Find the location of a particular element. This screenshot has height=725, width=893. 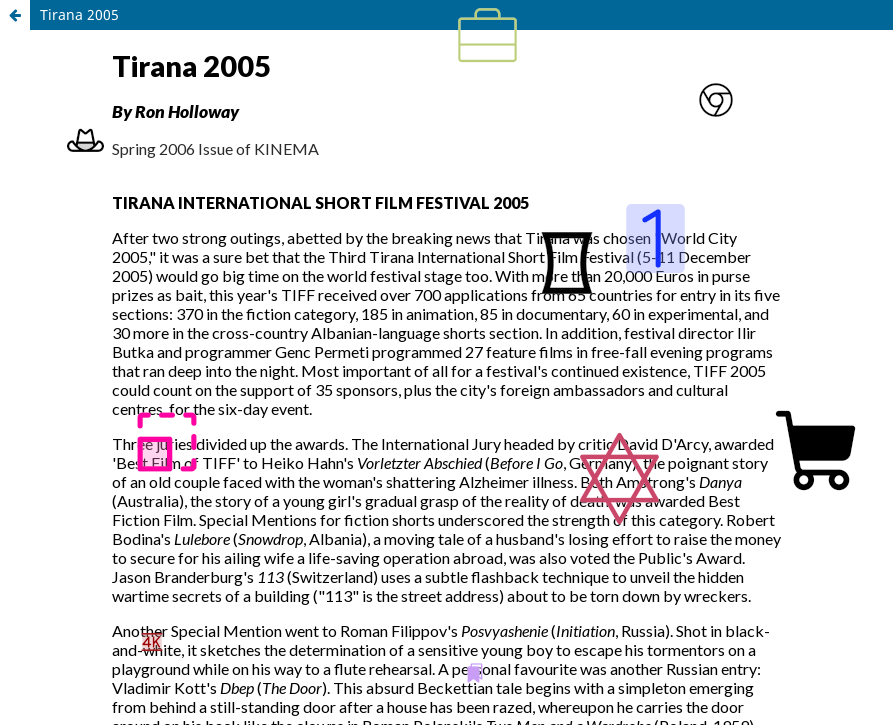

switch to vertical panorama capture mode is located at coordinates (567, 263).